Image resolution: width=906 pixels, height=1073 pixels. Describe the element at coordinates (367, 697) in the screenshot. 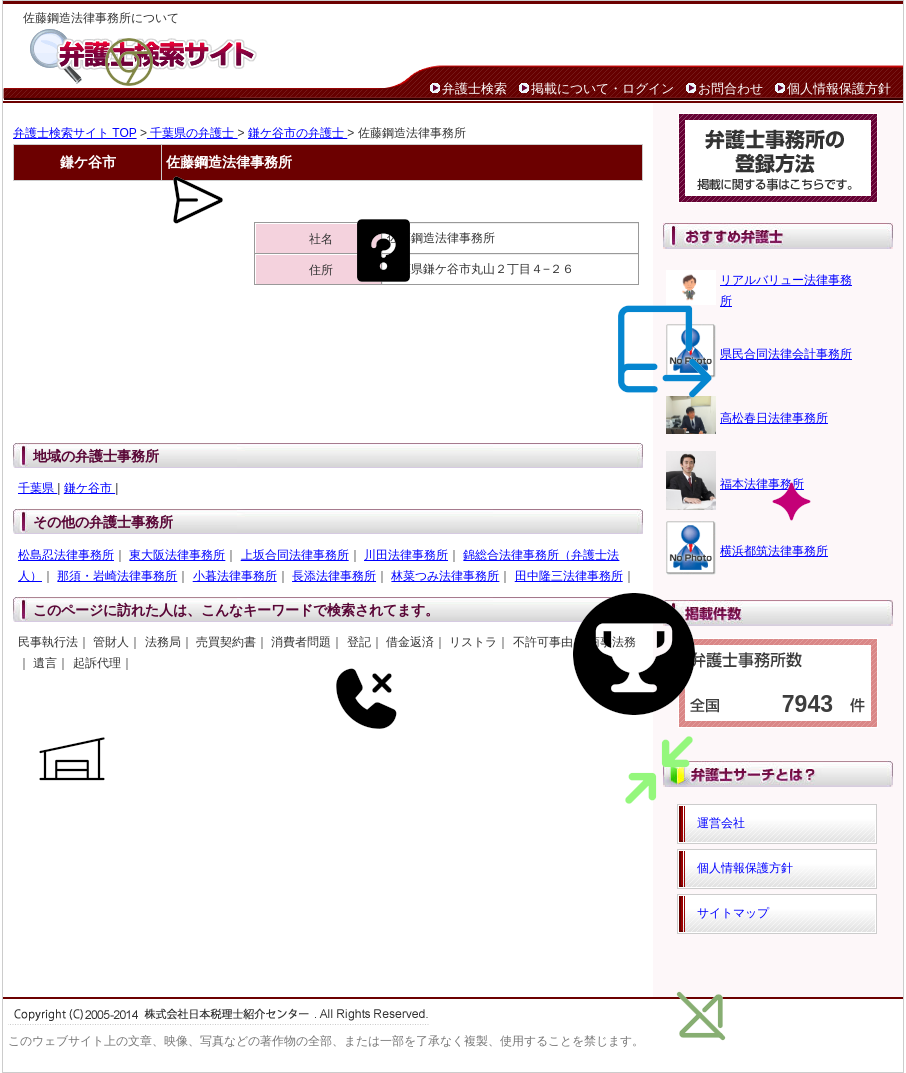

I see `end or decline a phone call` at that location.